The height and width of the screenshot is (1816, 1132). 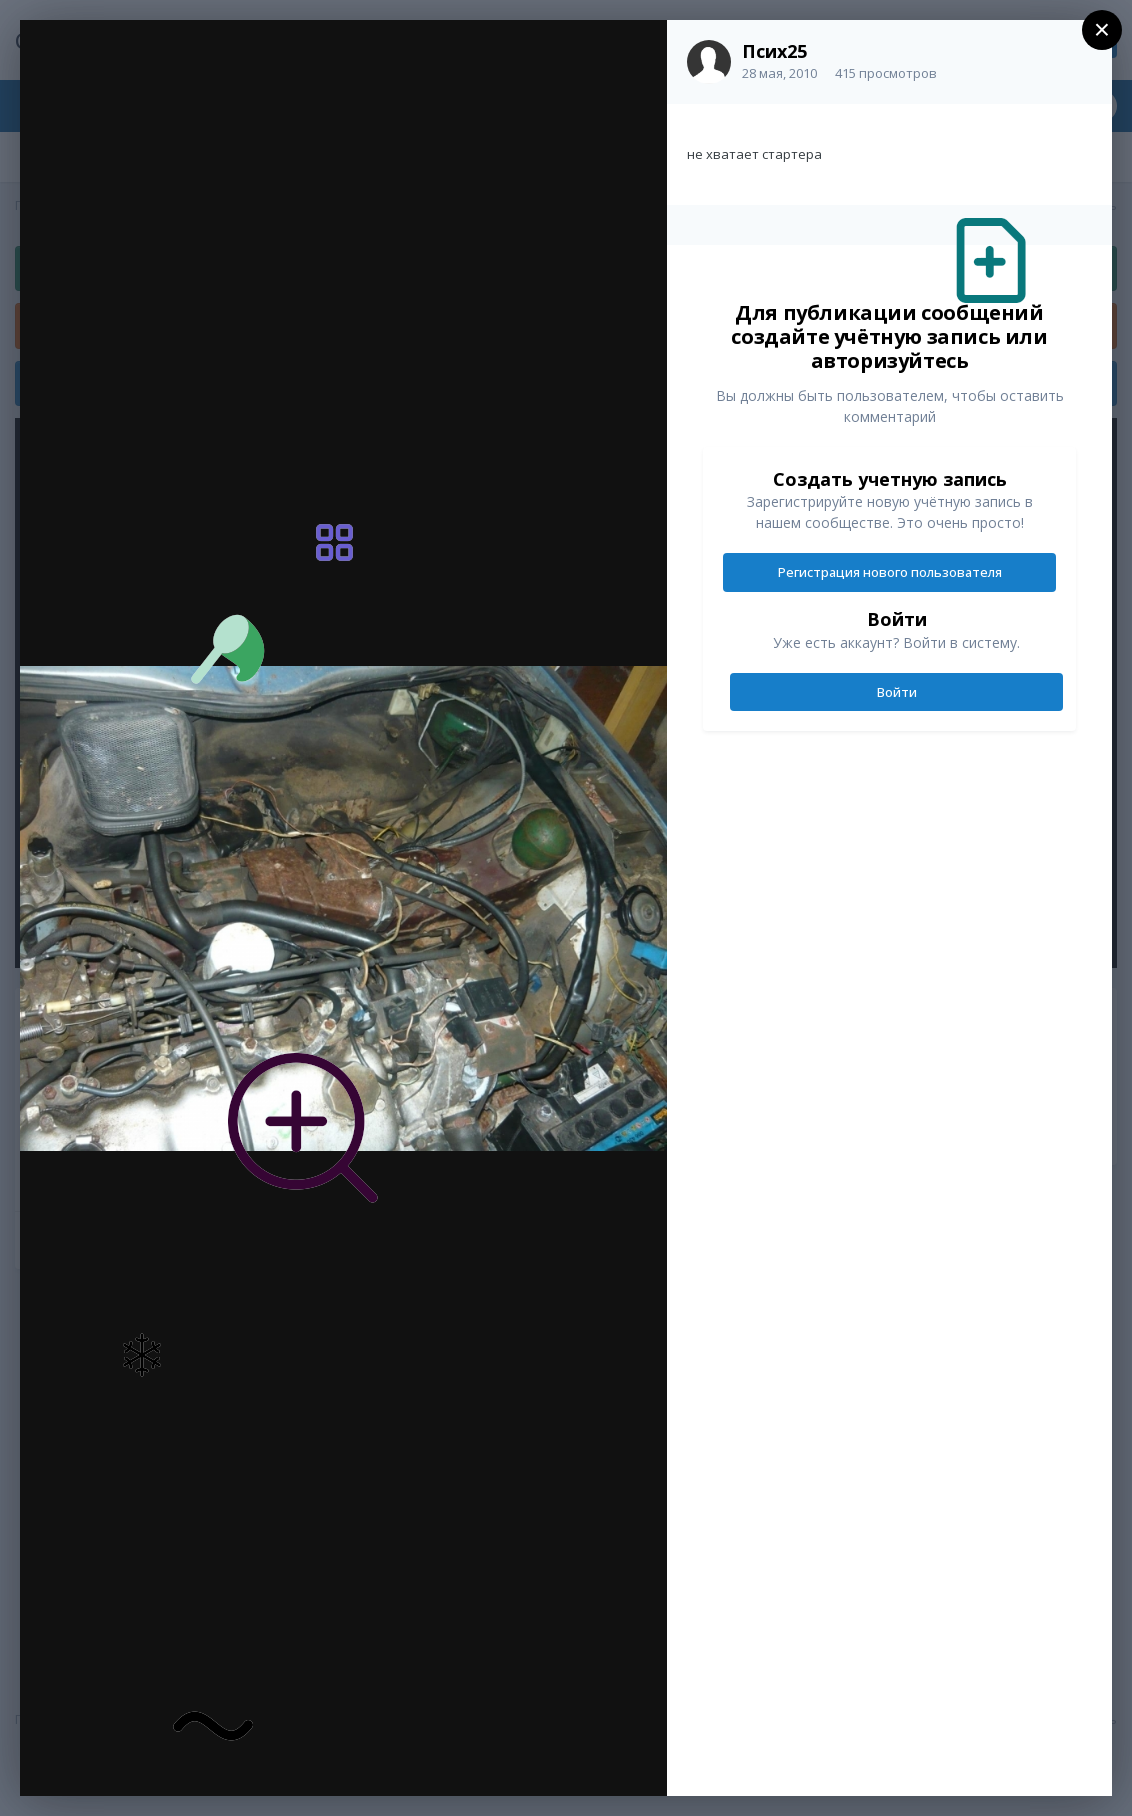 I want to click on view all apps, so click(x=334, y=542).